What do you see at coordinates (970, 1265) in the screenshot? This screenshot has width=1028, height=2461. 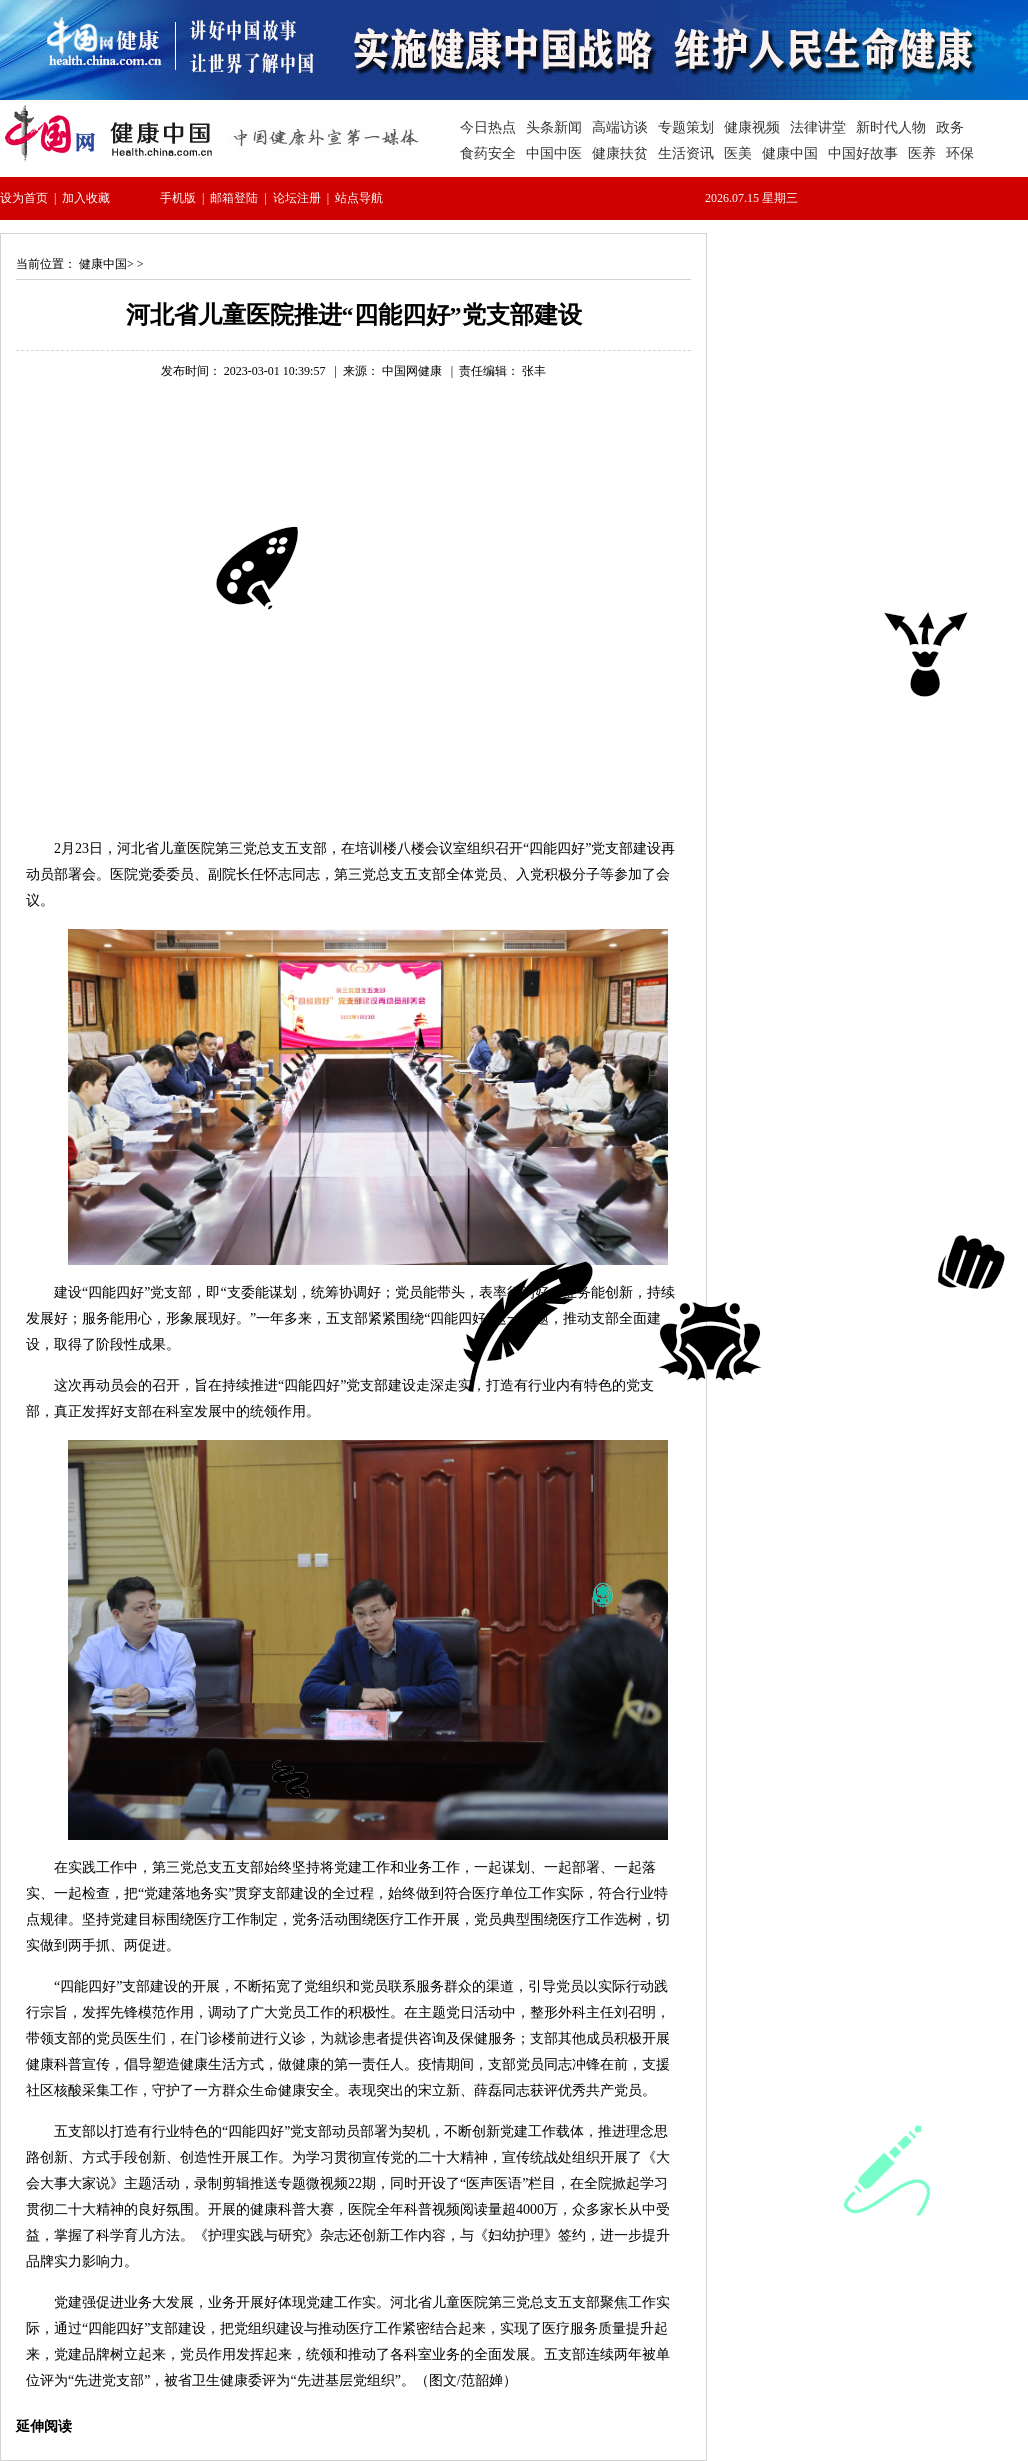 I see `attack or melee action in a game` at bounding box center [970, 1265].